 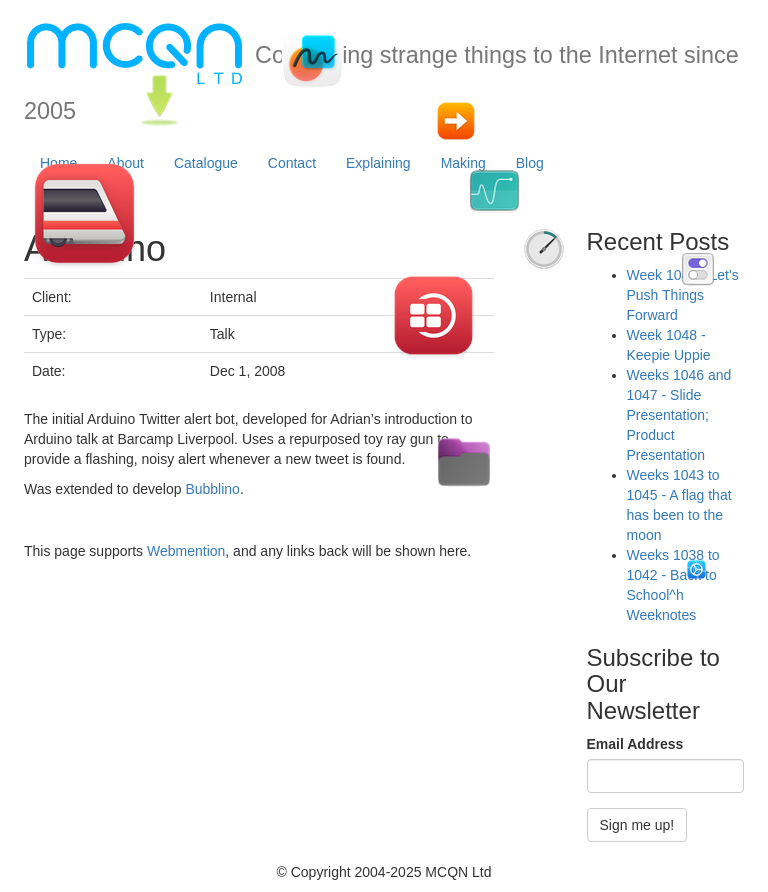 I want to click on open folder containing files, so click(x=464, y=462).